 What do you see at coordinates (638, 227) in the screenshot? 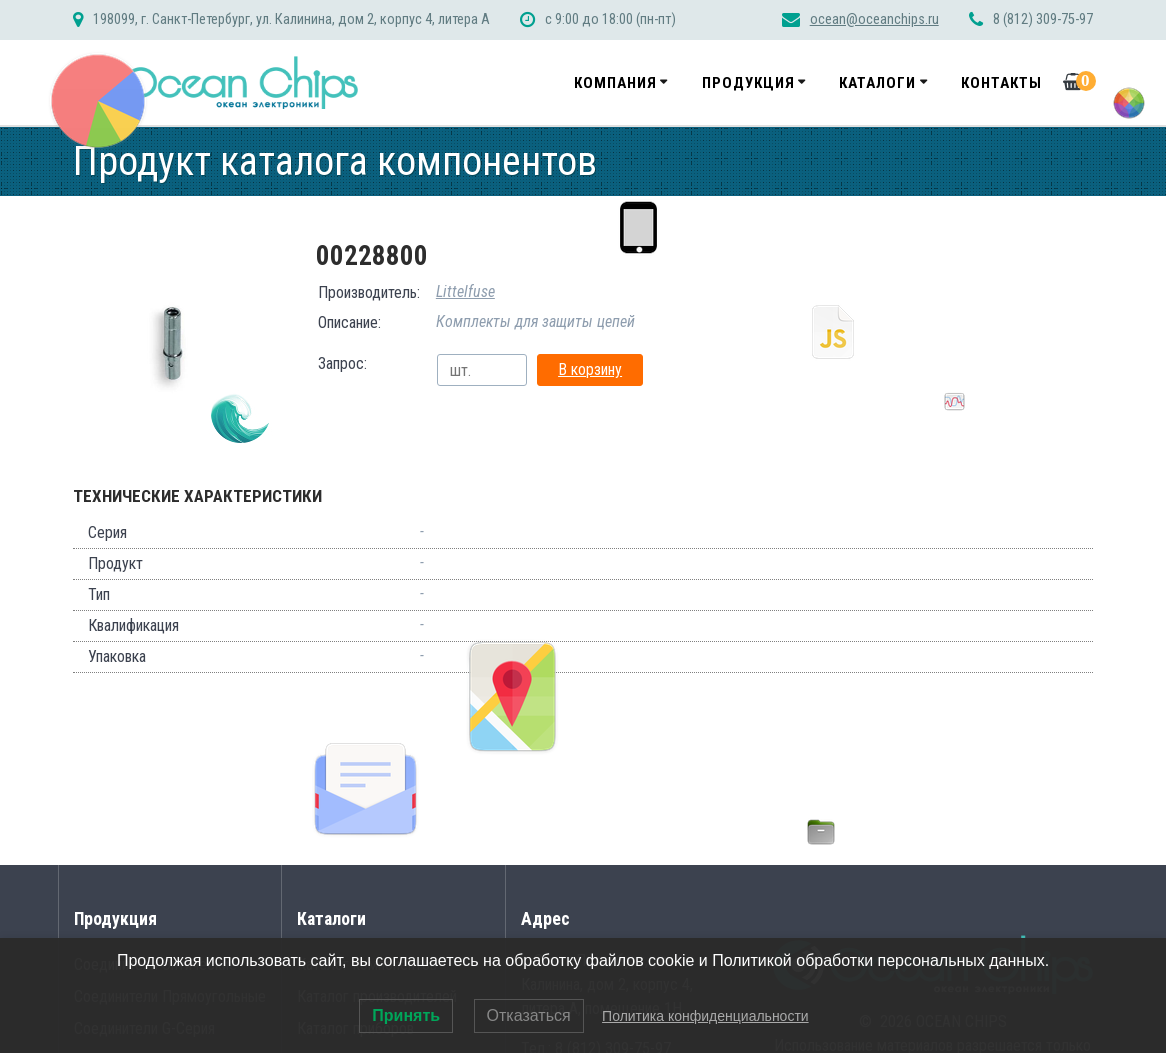
I see `view connected iPad mini device` at bounding box center [638, 227].